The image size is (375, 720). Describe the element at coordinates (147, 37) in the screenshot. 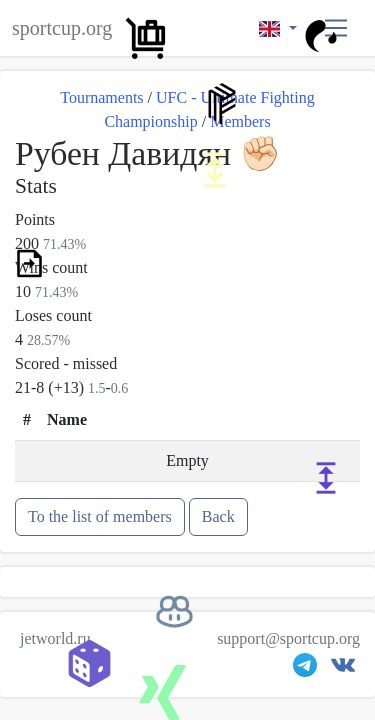

I see `view your luggage or baggage information` at that location.